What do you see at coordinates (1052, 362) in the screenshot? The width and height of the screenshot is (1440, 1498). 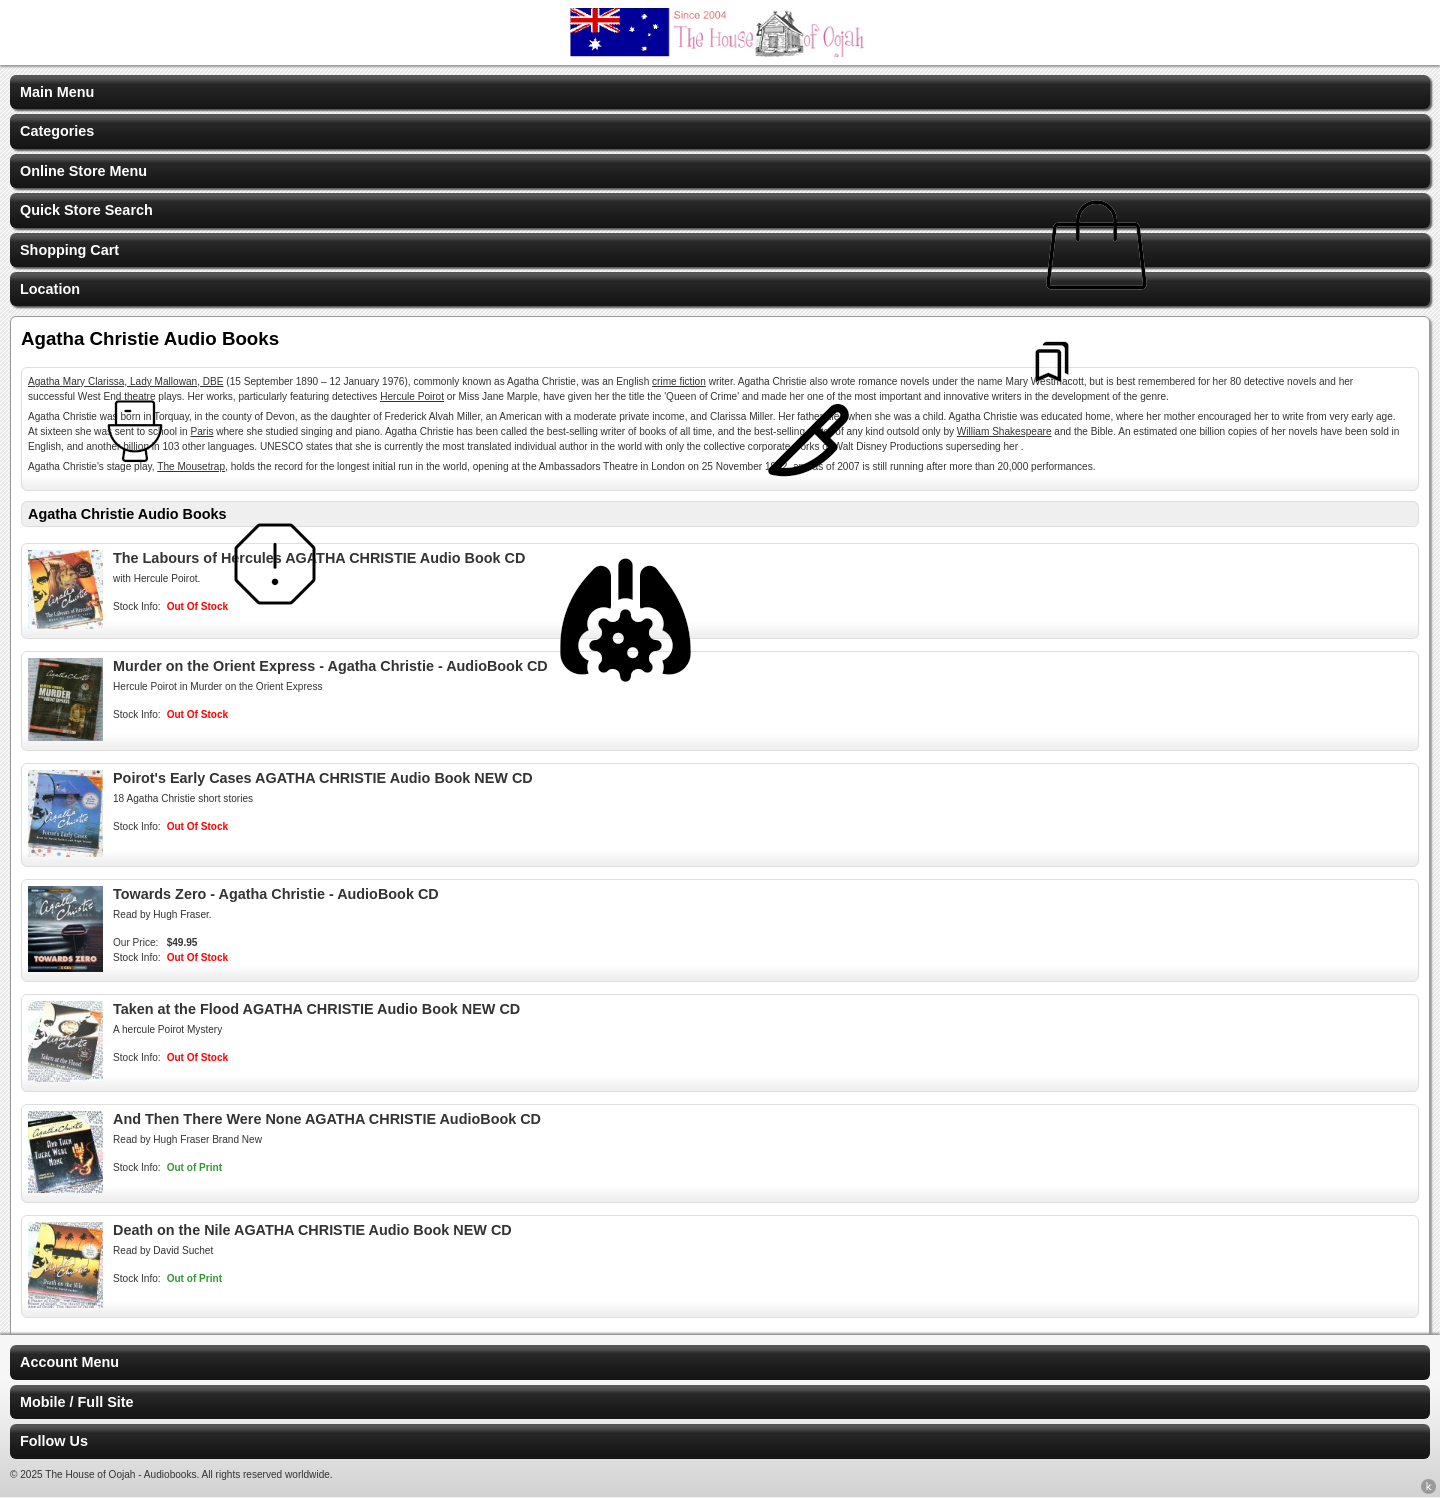 I see `view all saved bookmarks` at bounding box center [1052, 362].